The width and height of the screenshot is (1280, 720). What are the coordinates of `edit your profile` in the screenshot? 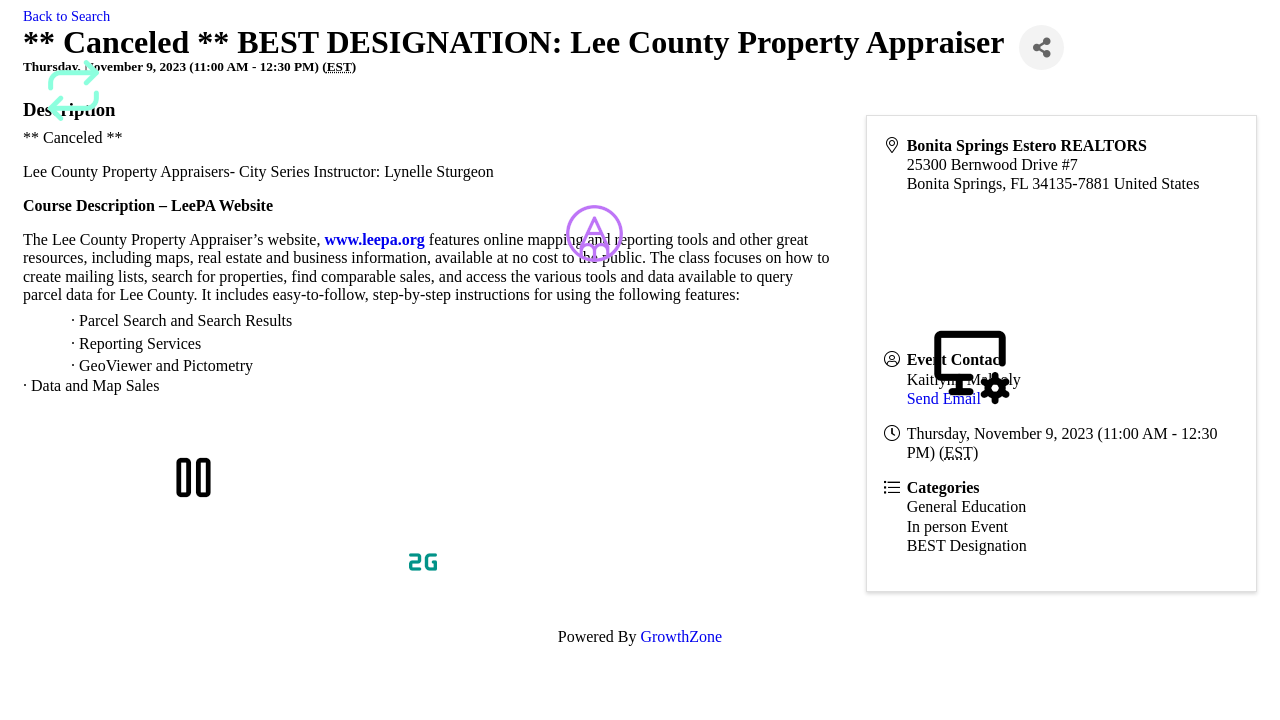 It's located at (594, 233).